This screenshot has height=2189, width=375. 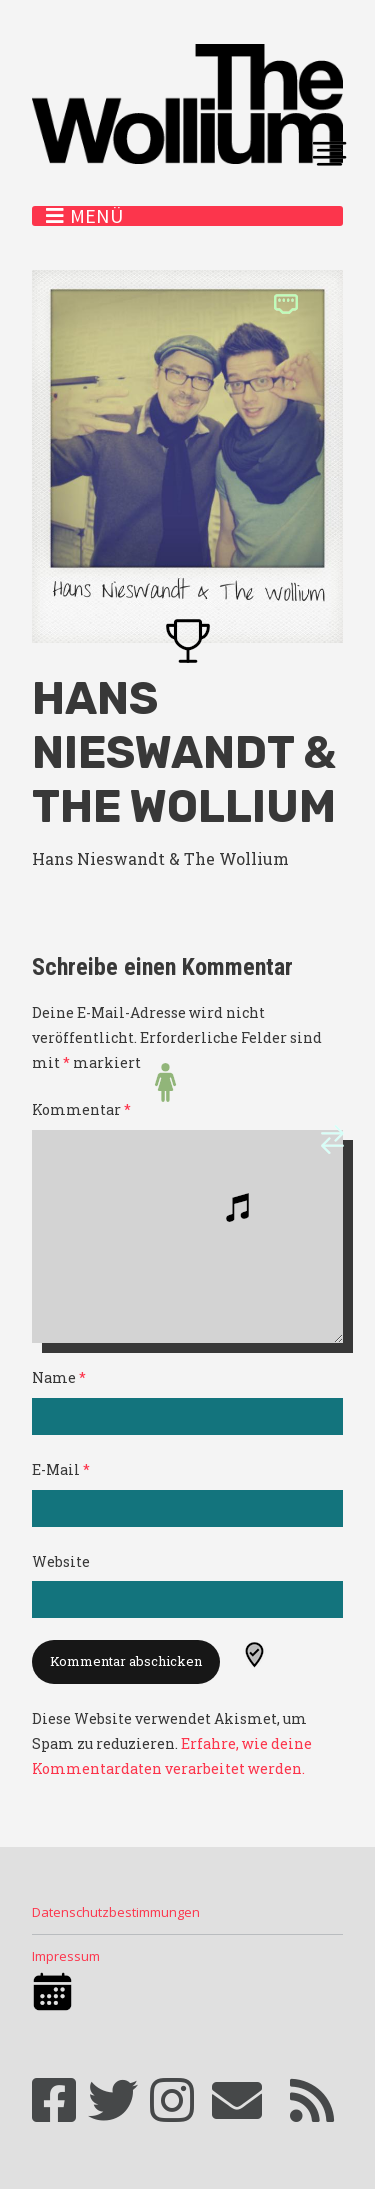 What do you see at coordinates (286, 304) in the screenshot?
I see `connect via ethernet or wired network` at bounding box center [286, 304].